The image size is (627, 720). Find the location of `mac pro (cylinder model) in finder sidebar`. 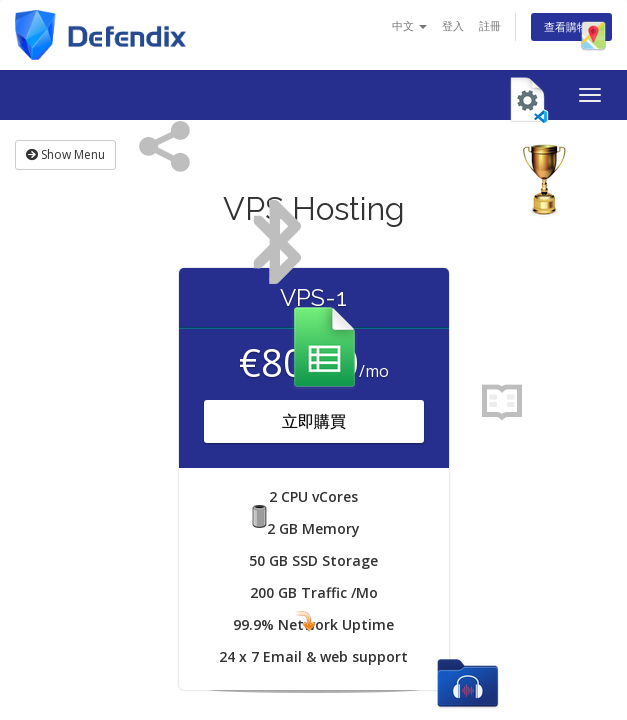

mac pro (cylinder model) in finder sidebar is located at coordinates (259, 516).